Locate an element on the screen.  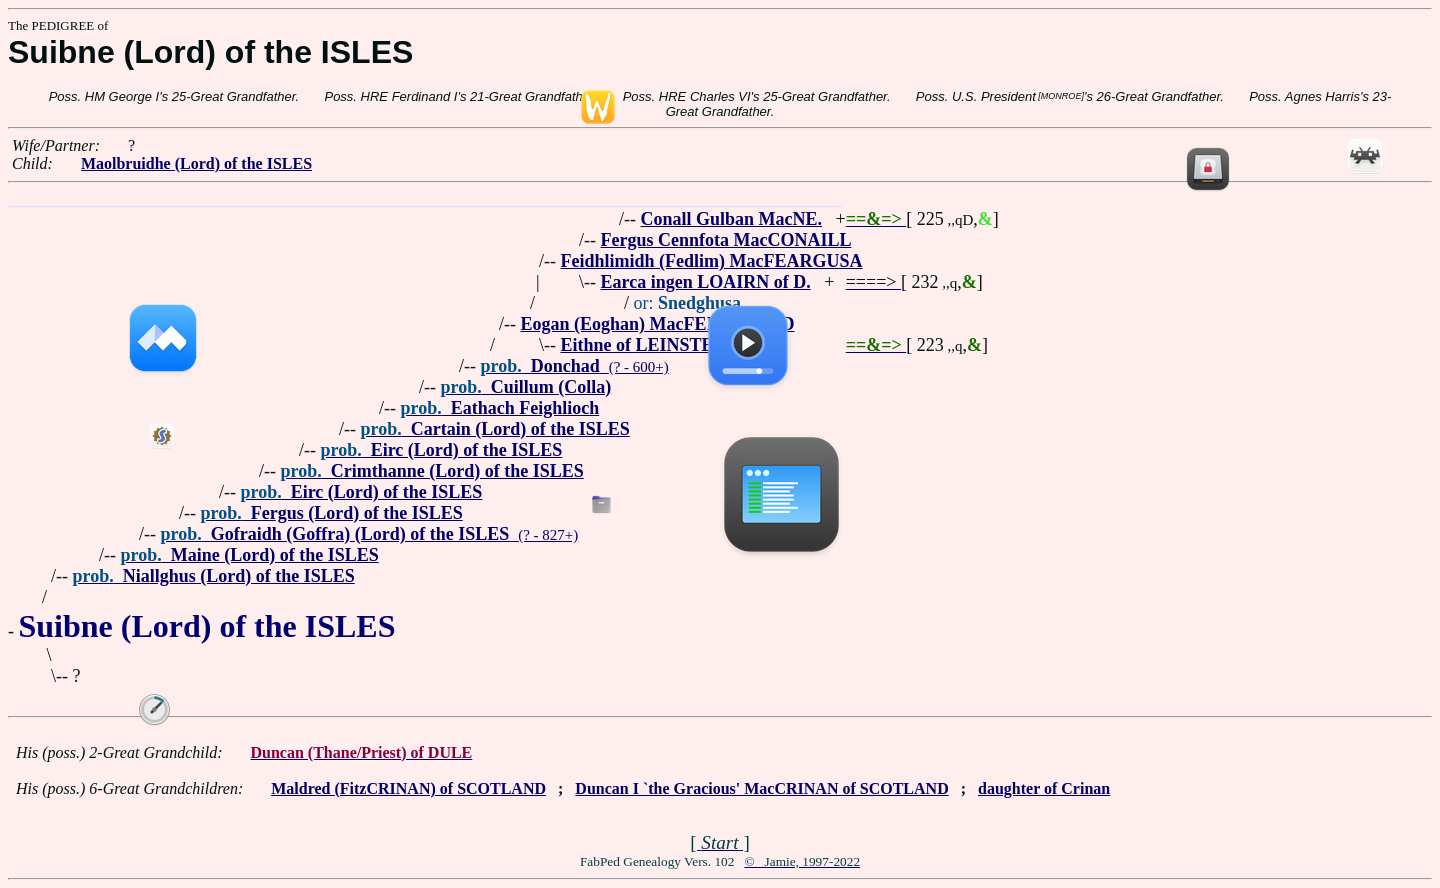
open the file manager application is located at coordinates (601, 504).